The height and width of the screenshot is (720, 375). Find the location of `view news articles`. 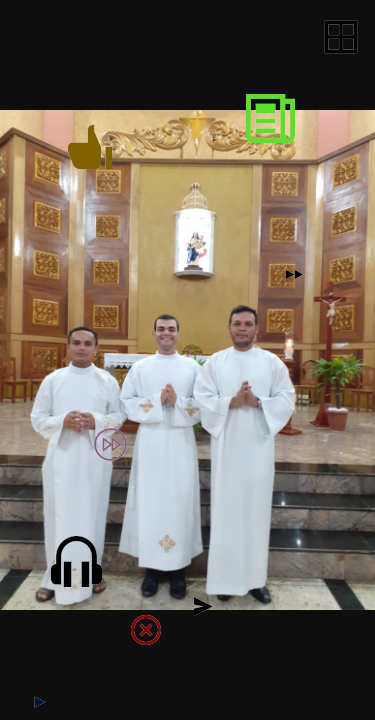

view news articles is located at coordinates (270, 118).